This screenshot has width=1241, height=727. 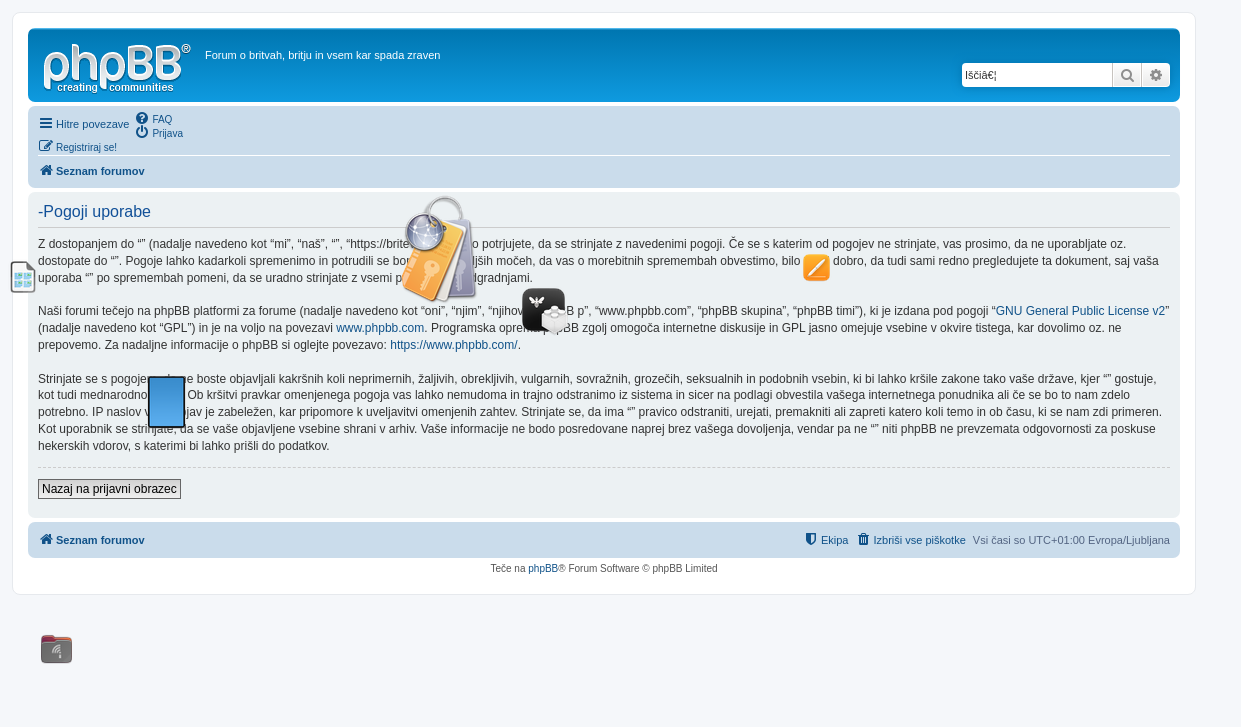 I want to click on iPad Pro device icon, so click(x=166, y=402).